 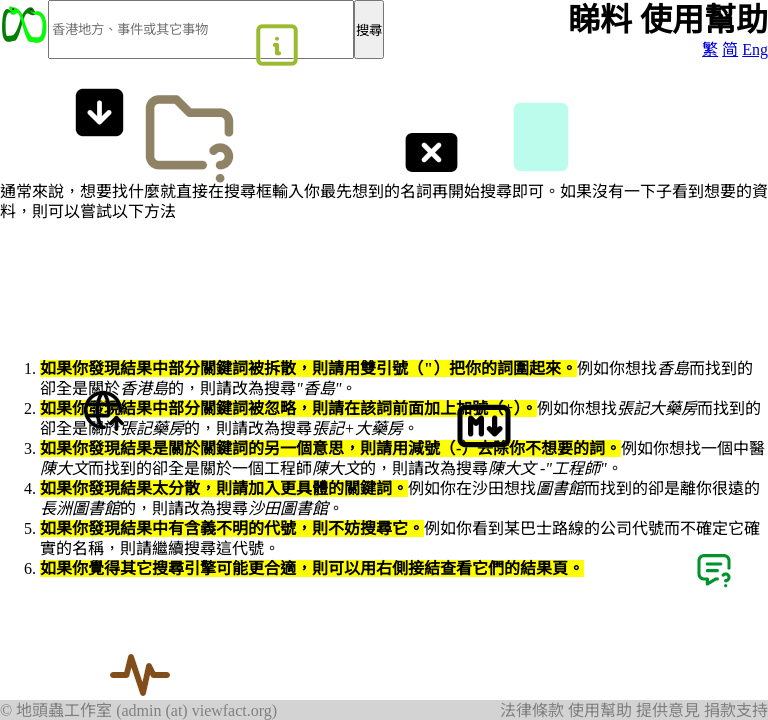 I want to click on upload to the web or cloud, so click(x=103, y=410).